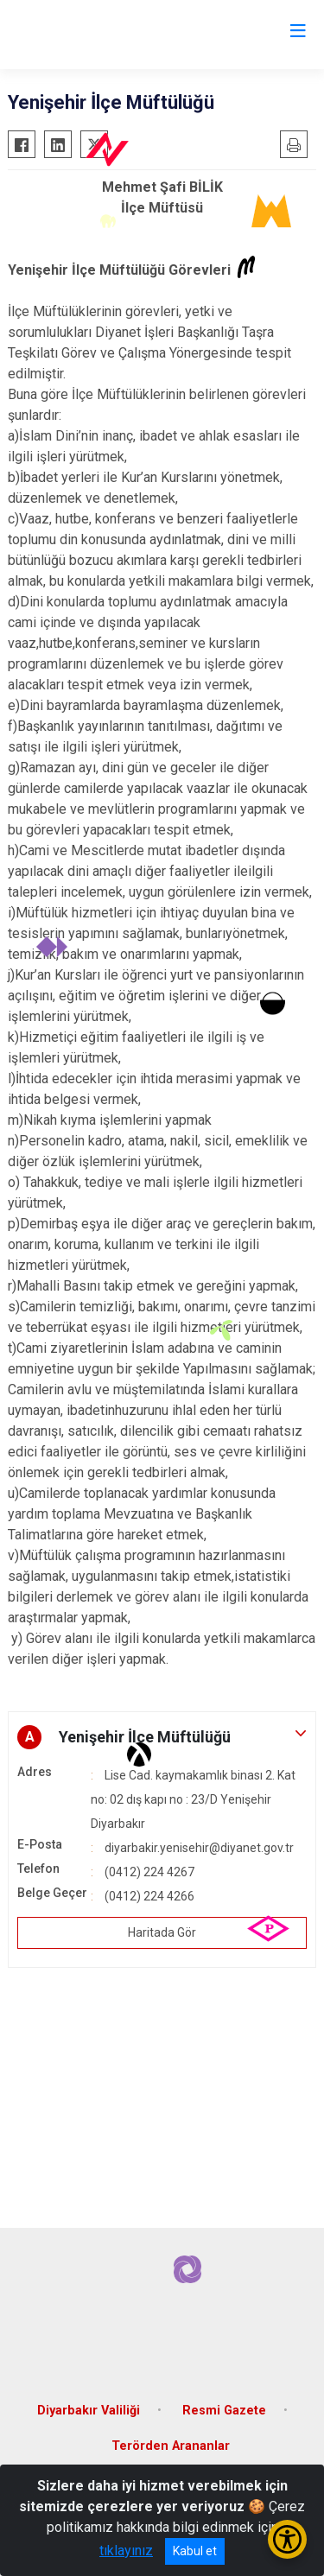 The height and width of the screenshot is (2576, 324). I want to click on norco brand logo, so click(107, 149).